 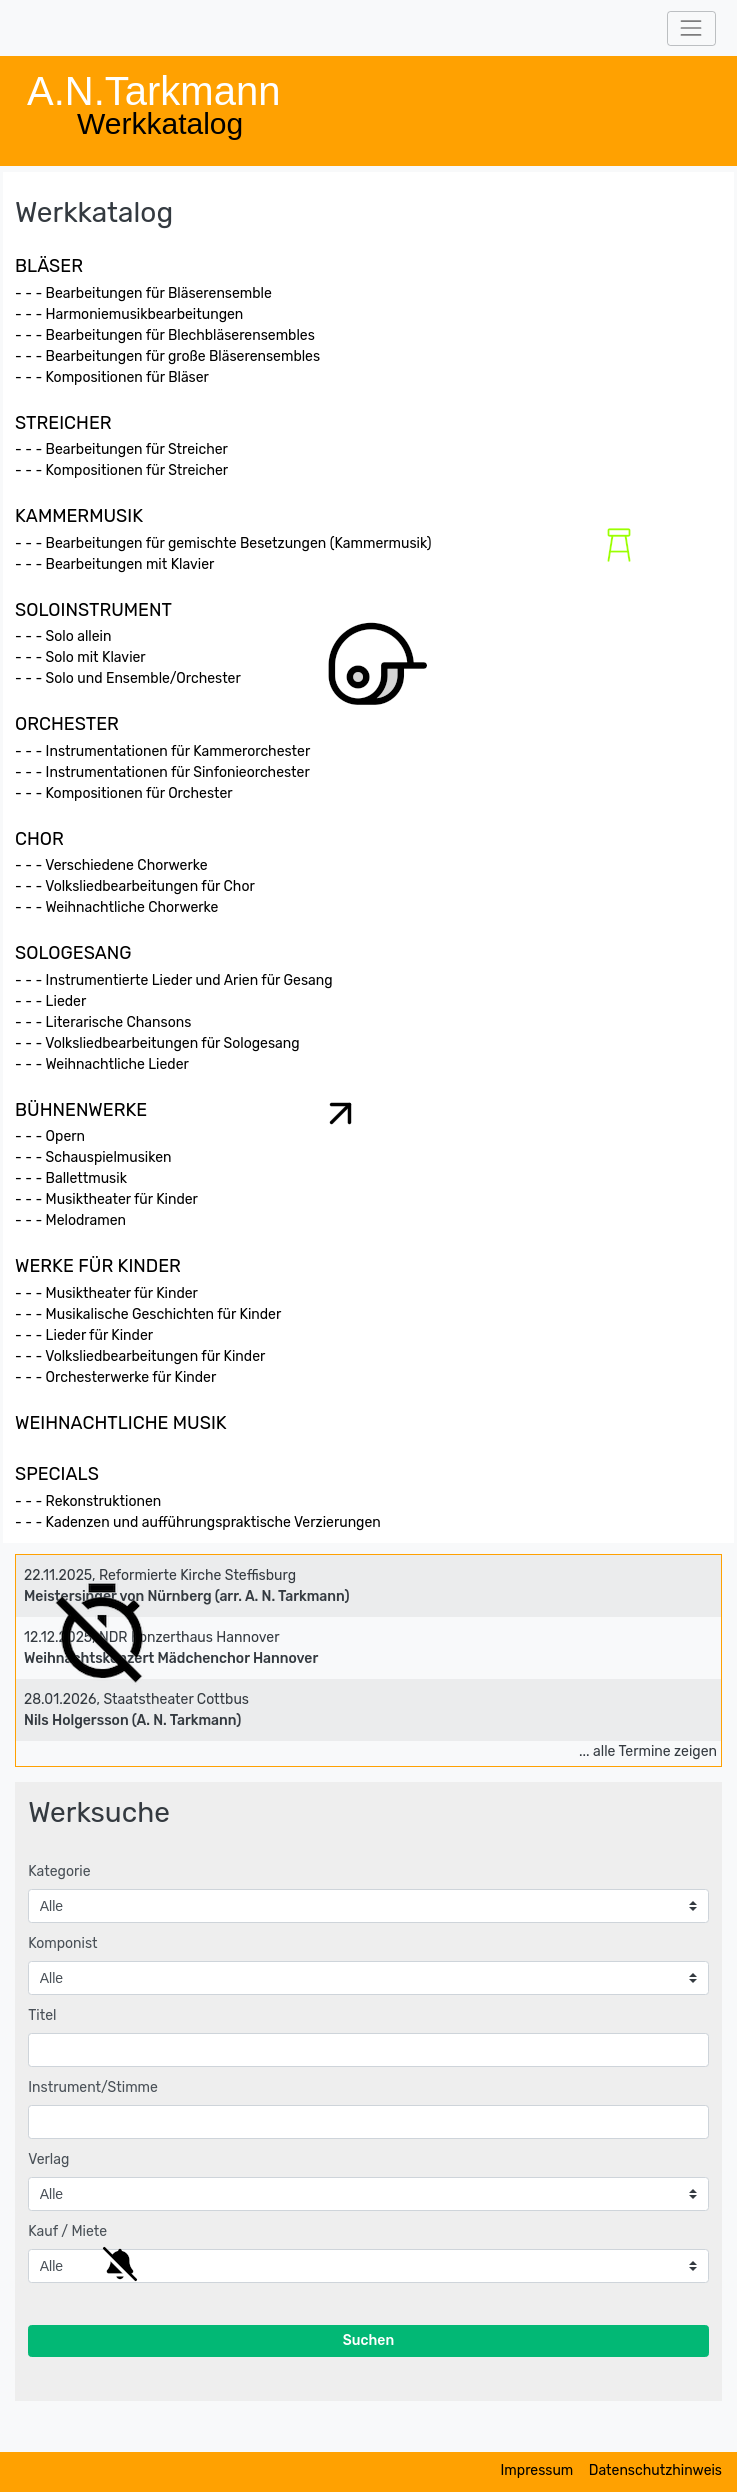 What do you see at coordinates (340, 1113) in the screenshot?
I see `open link in new tab or window` at bounding box center [340, 1113].